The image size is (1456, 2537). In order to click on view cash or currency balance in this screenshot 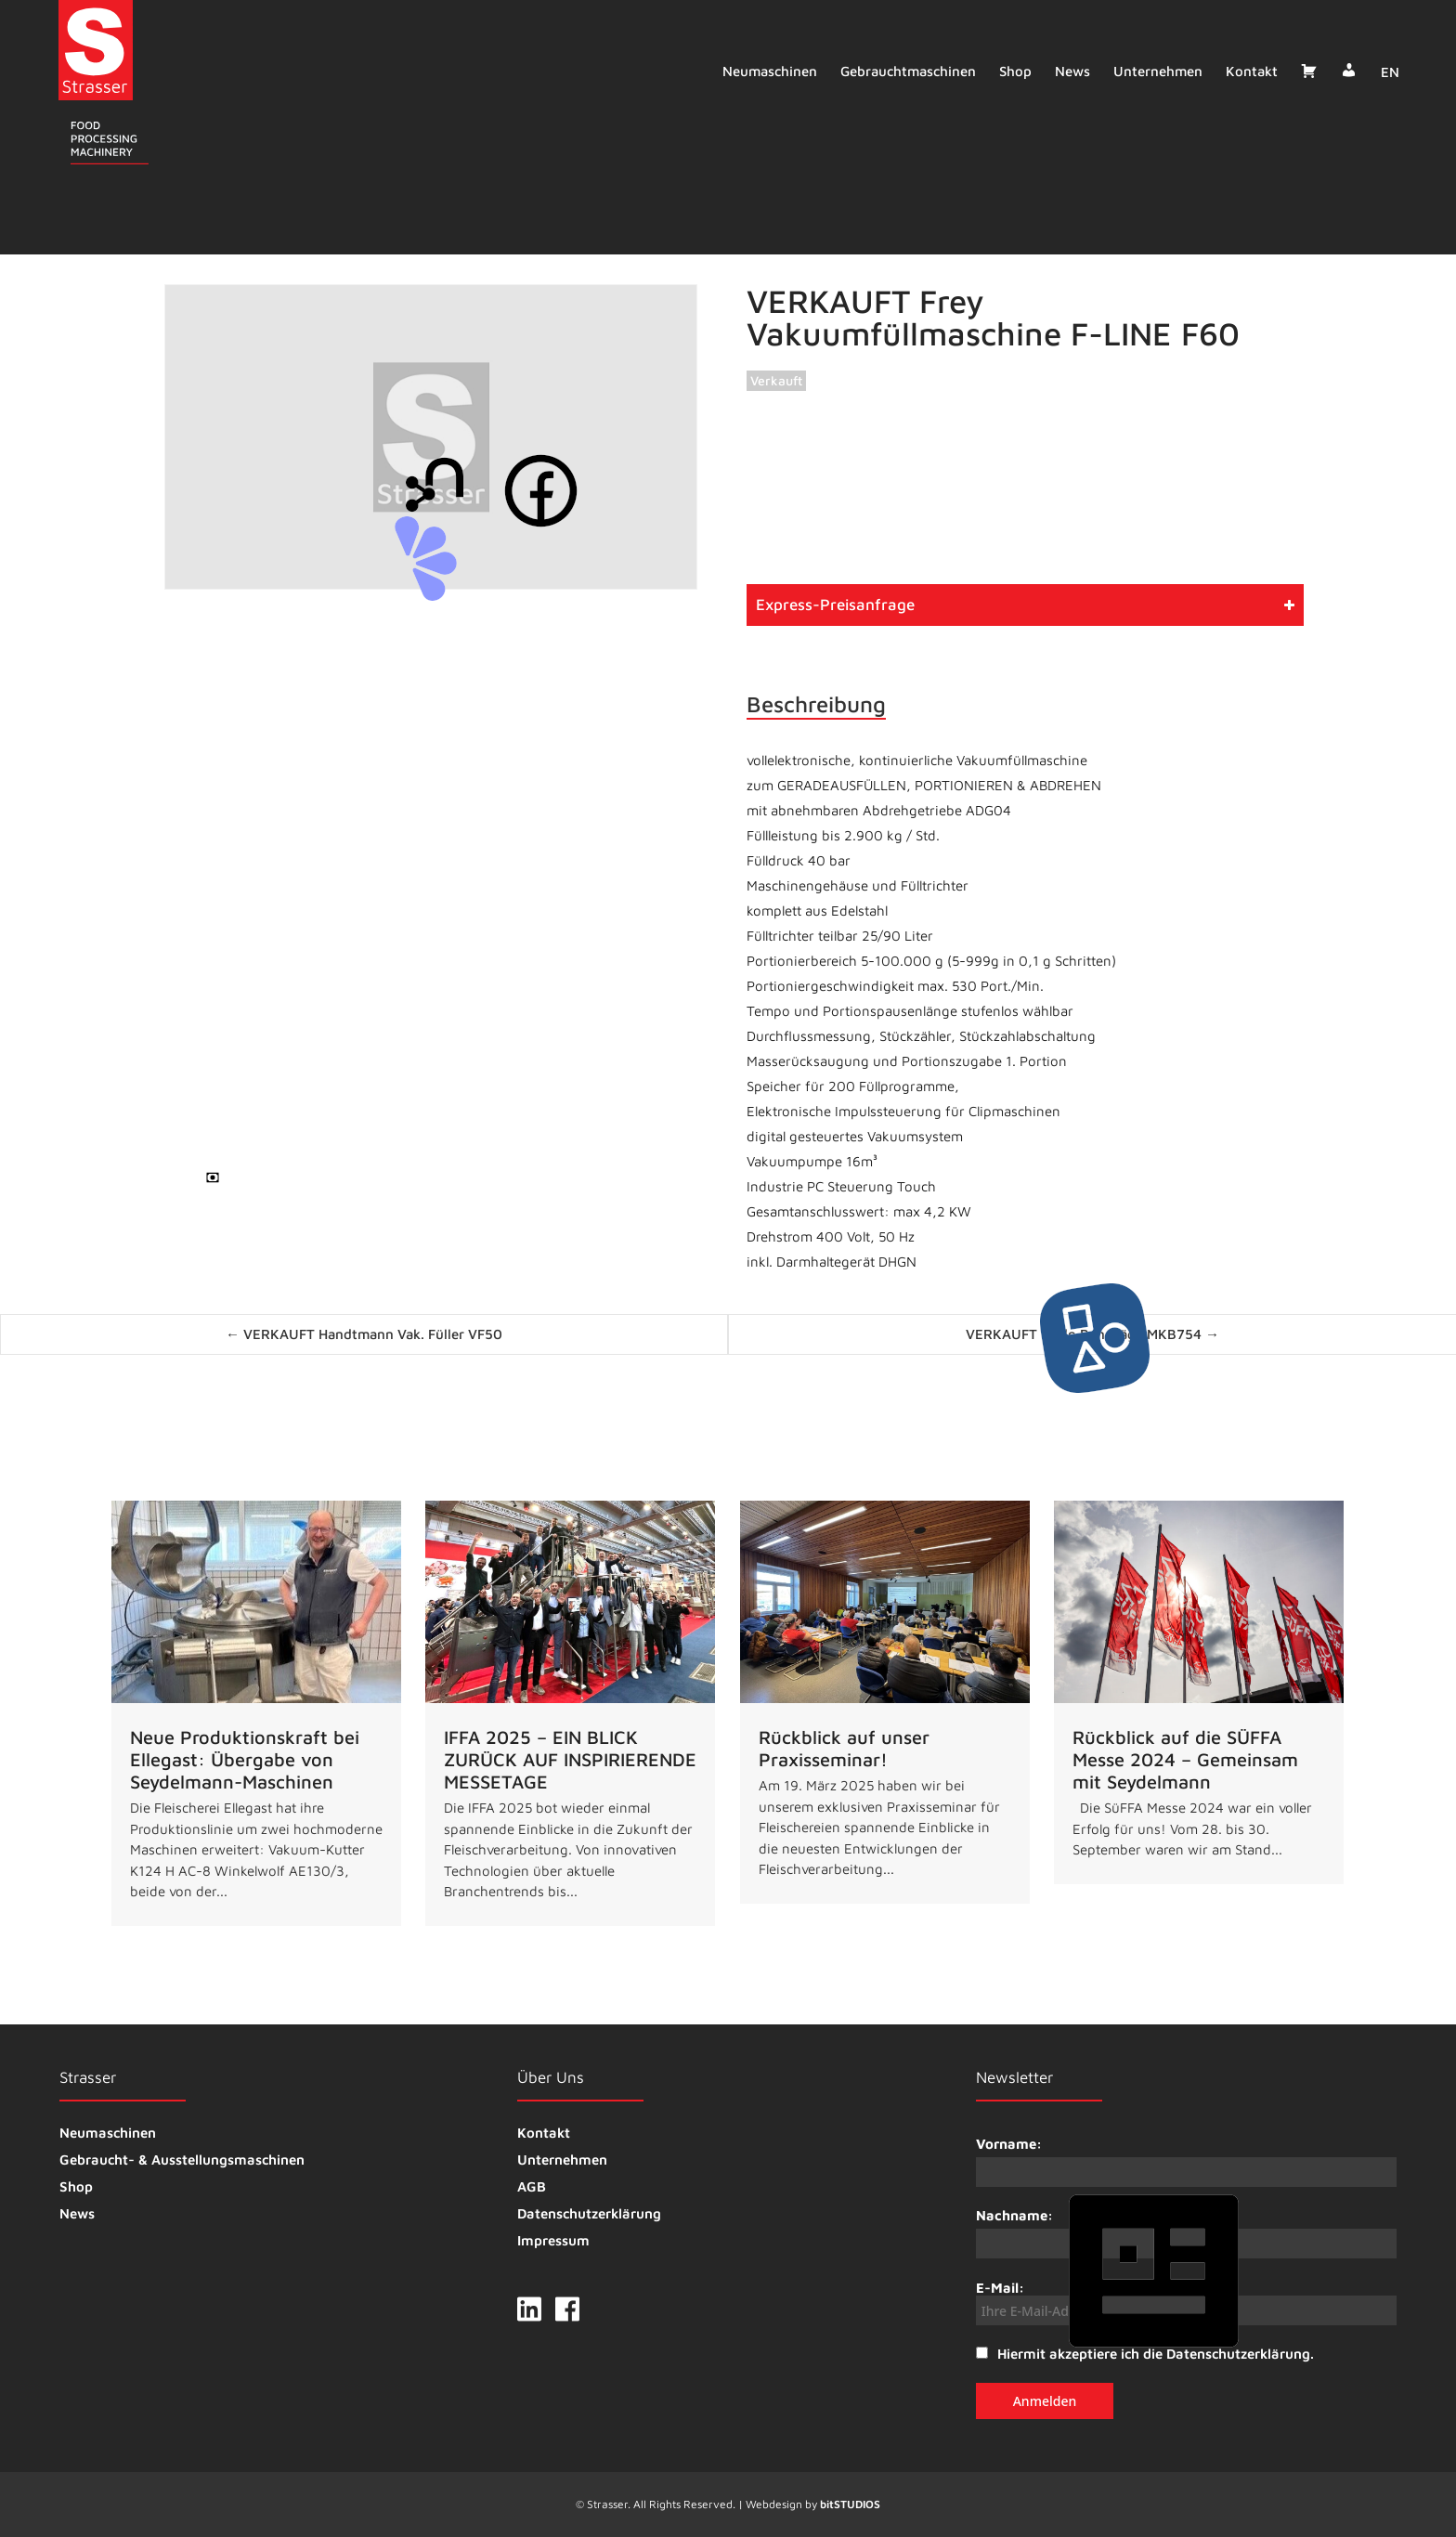, I will do `click(213, 1177)`.